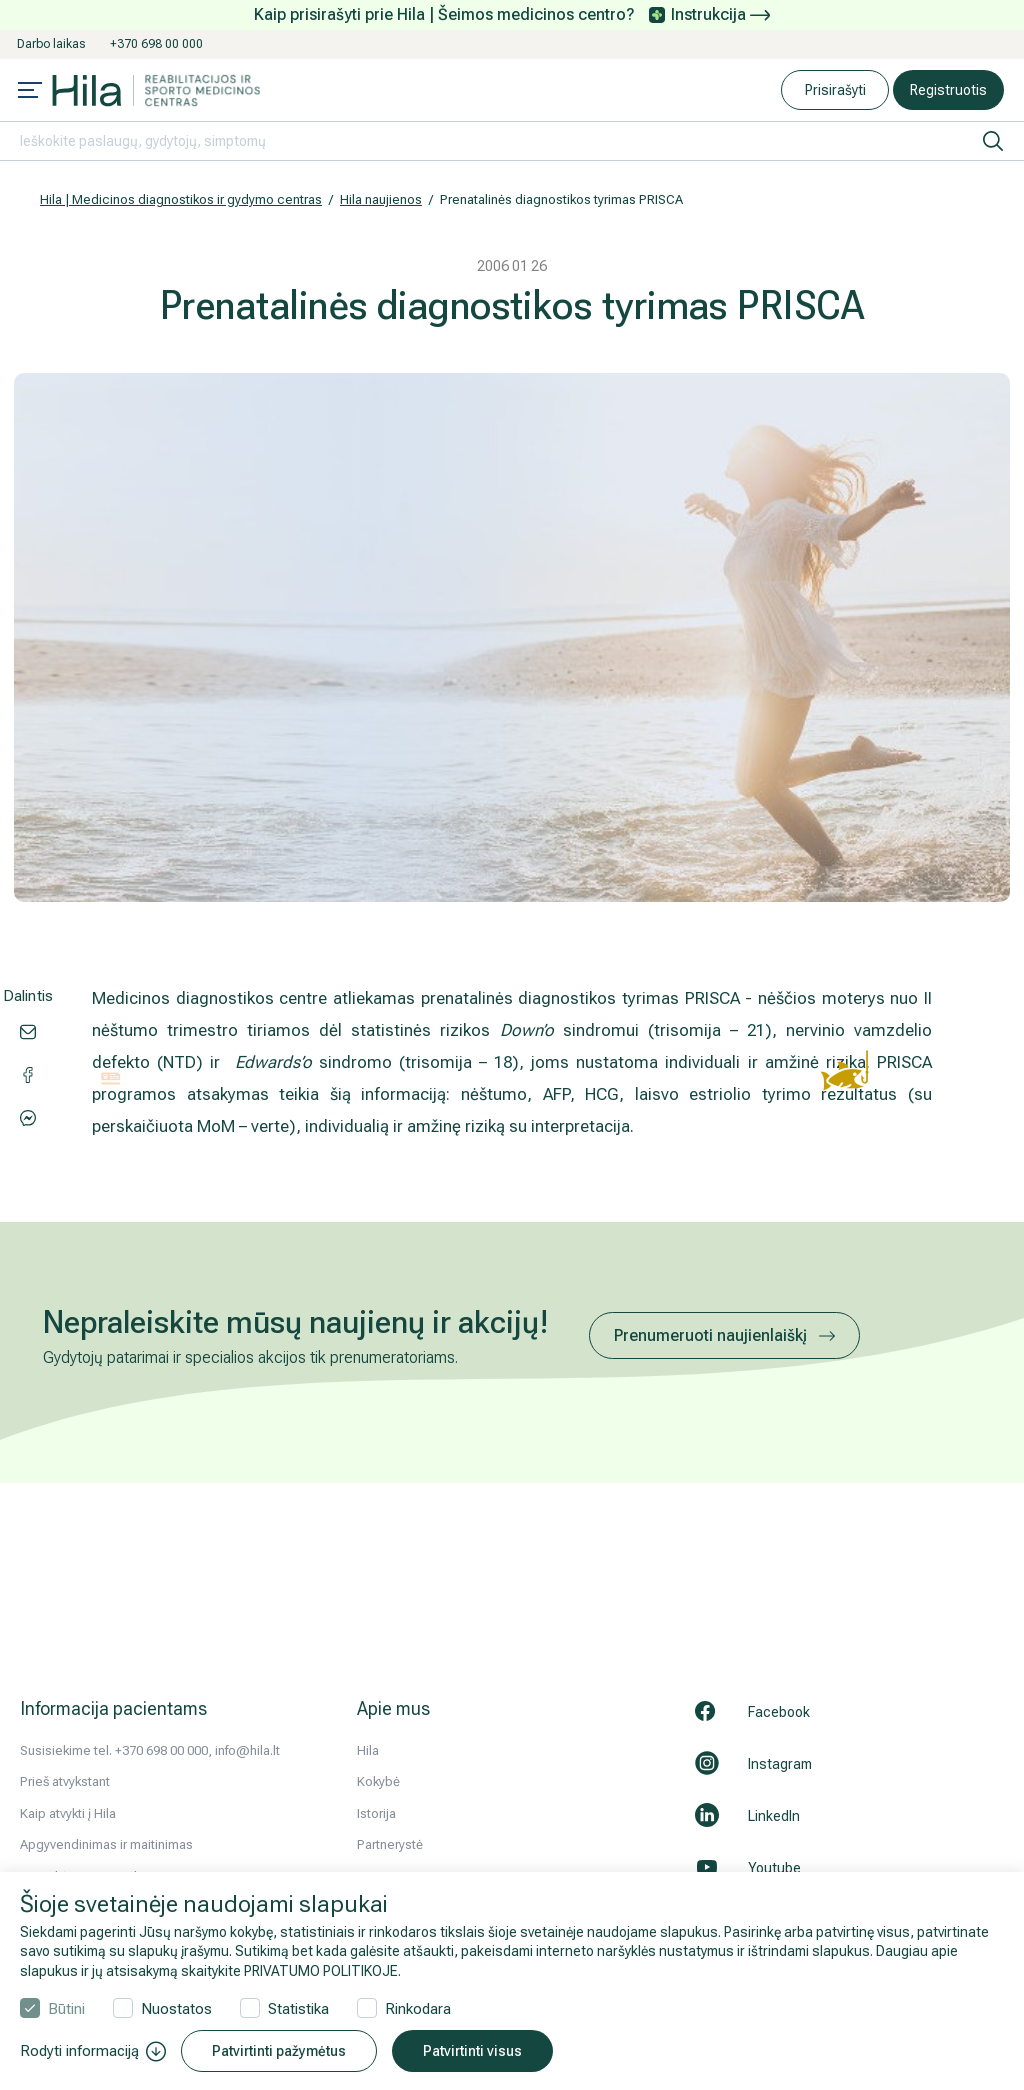  I want to click on view your subway or transit pass, so click(110, 1078).